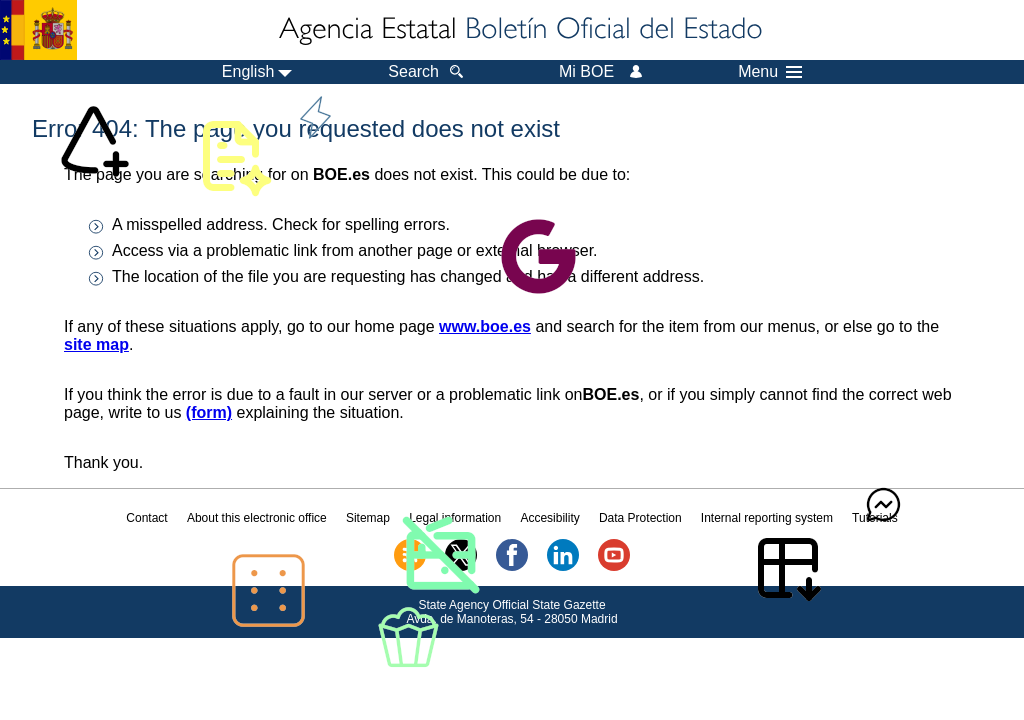 The image size is (1024, 720). What do you see at coordinates (441, 555) in the screenshot?
I see `radio or broadcast feature disabled` at bounding box center [441, 555].